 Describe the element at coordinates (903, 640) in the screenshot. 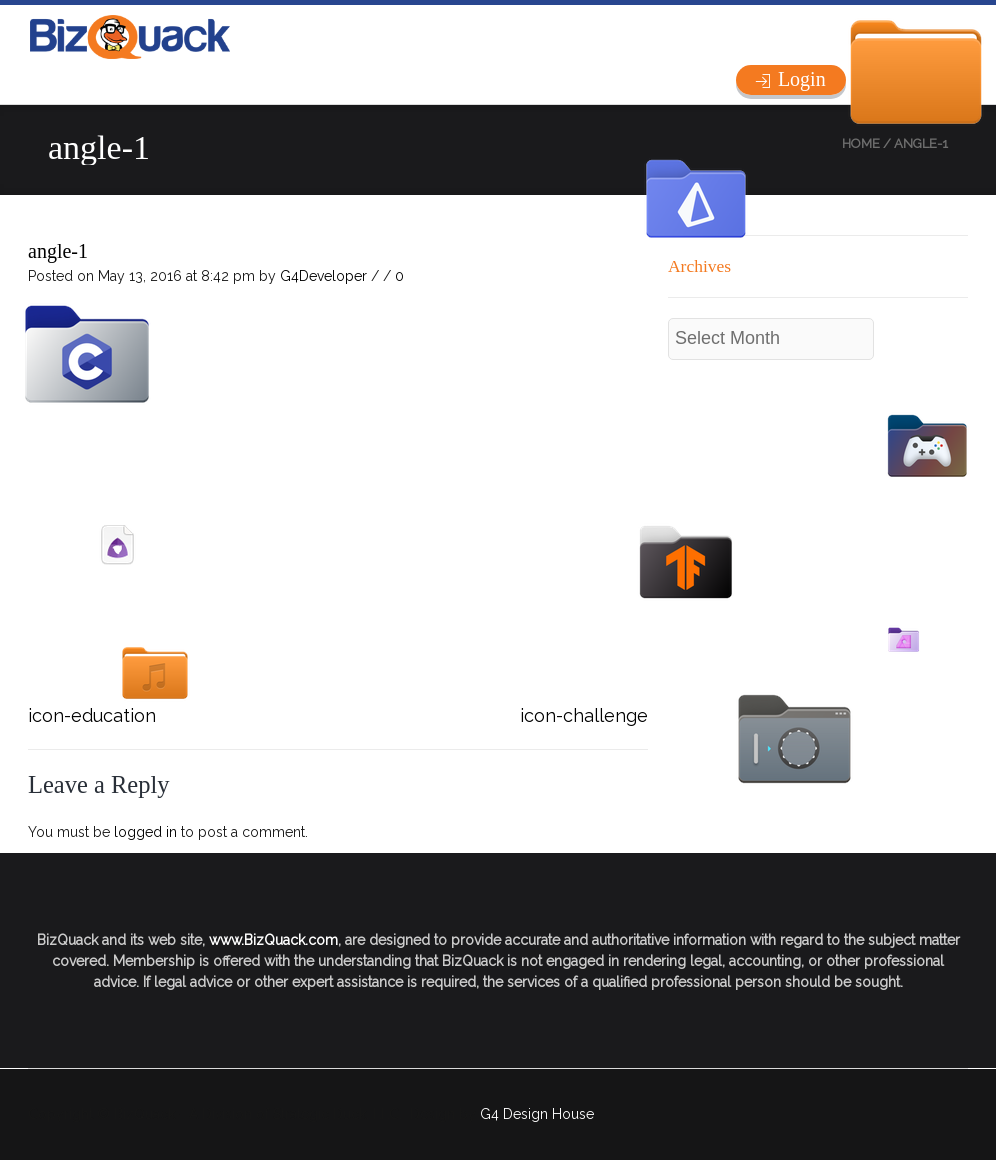

I see `open affinity photo project files folder` at that location.